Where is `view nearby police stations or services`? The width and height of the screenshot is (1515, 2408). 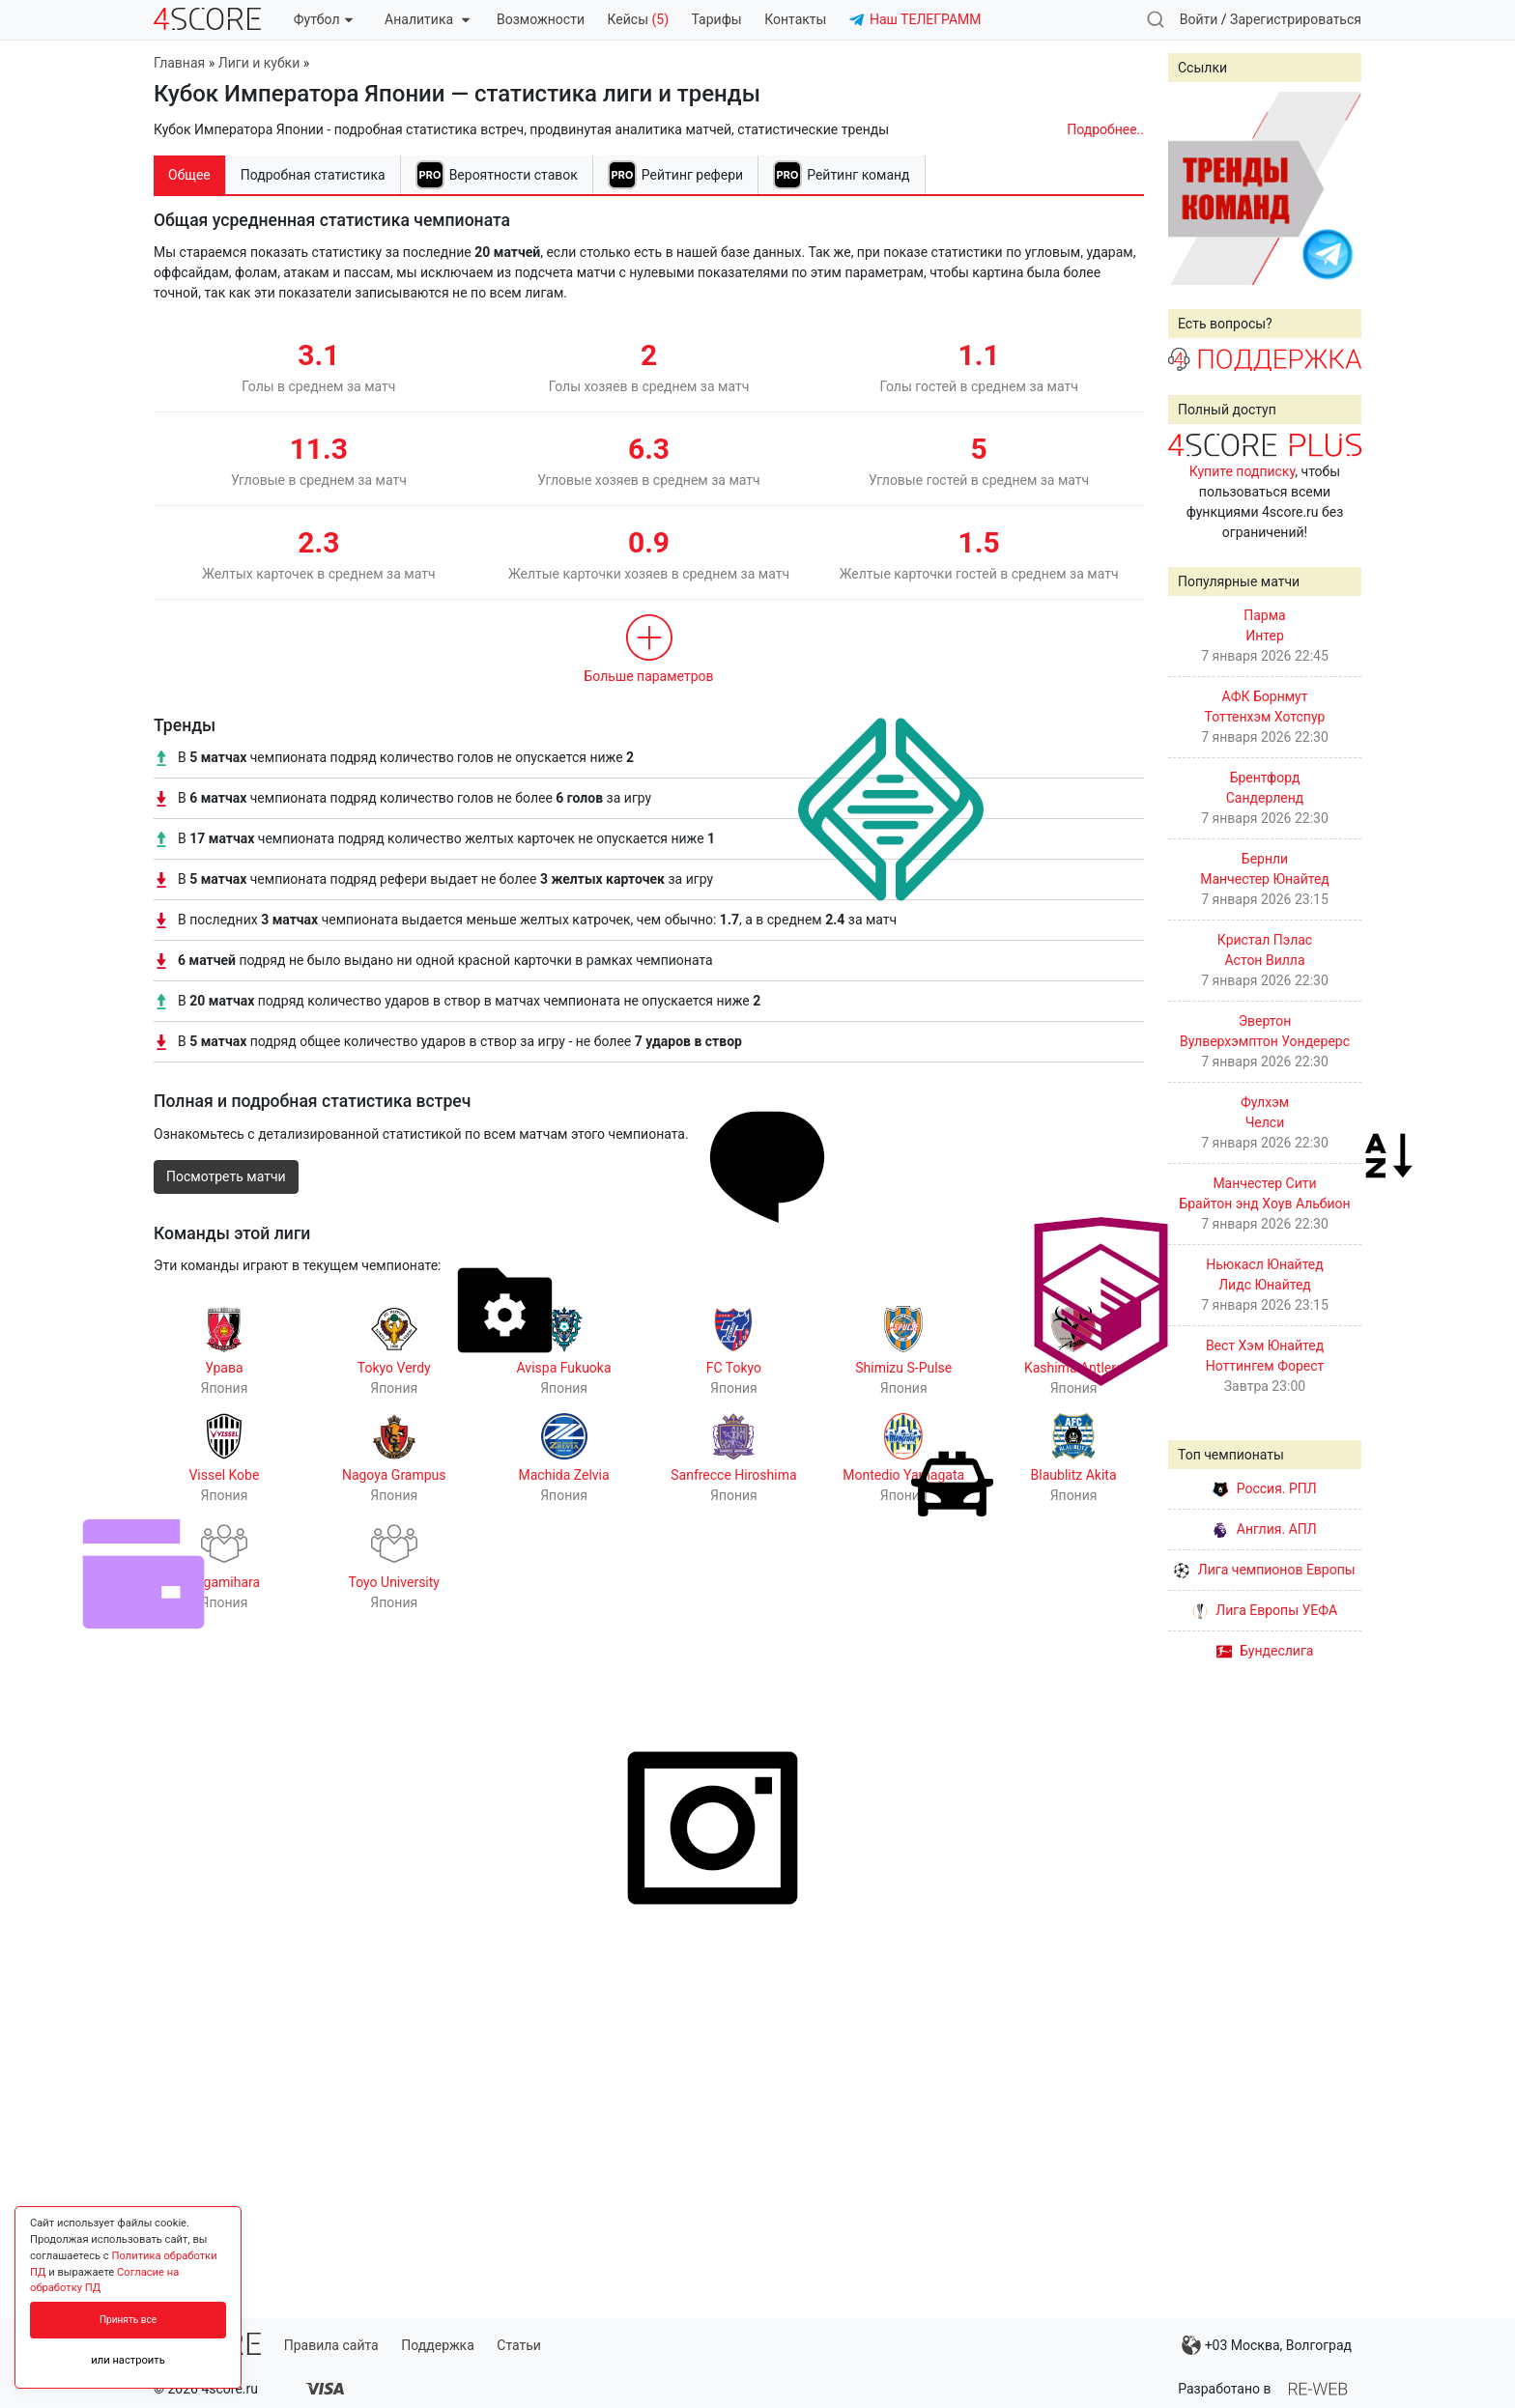 view nearby police stations or services is located at coordinates (952, 1482).